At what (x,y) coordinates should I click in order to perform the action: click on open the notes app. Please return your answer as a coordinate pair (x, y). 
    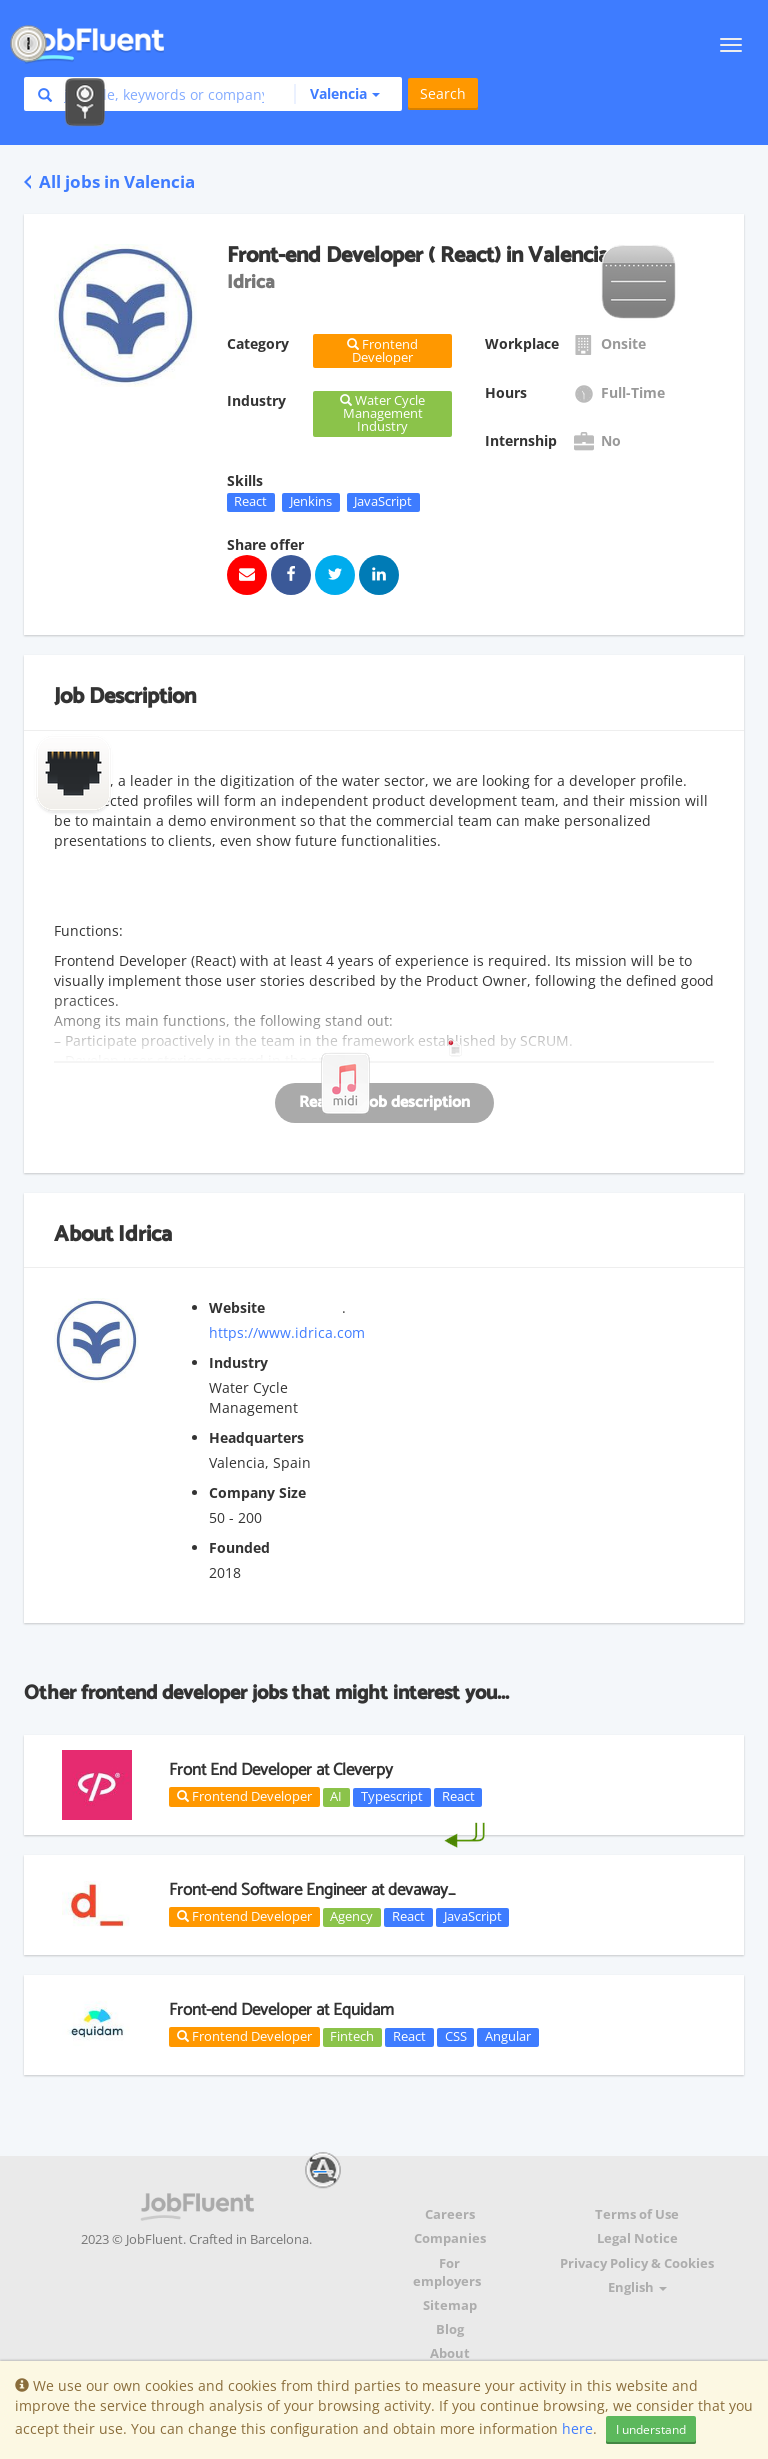
    Looking at the image, I should click on (638, 281).